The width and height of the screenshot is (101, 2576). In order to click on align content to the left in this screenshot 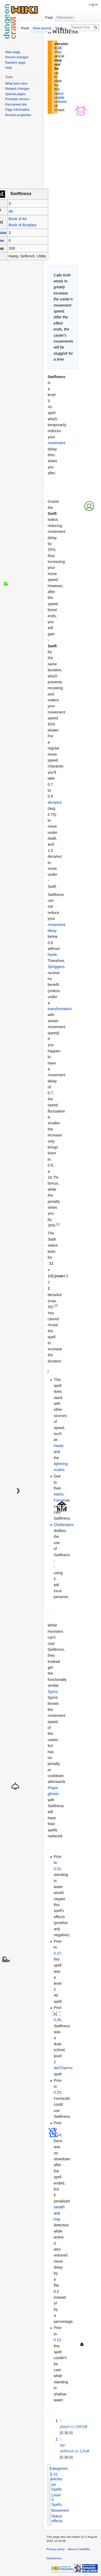, I will do `click(5, 584)`.